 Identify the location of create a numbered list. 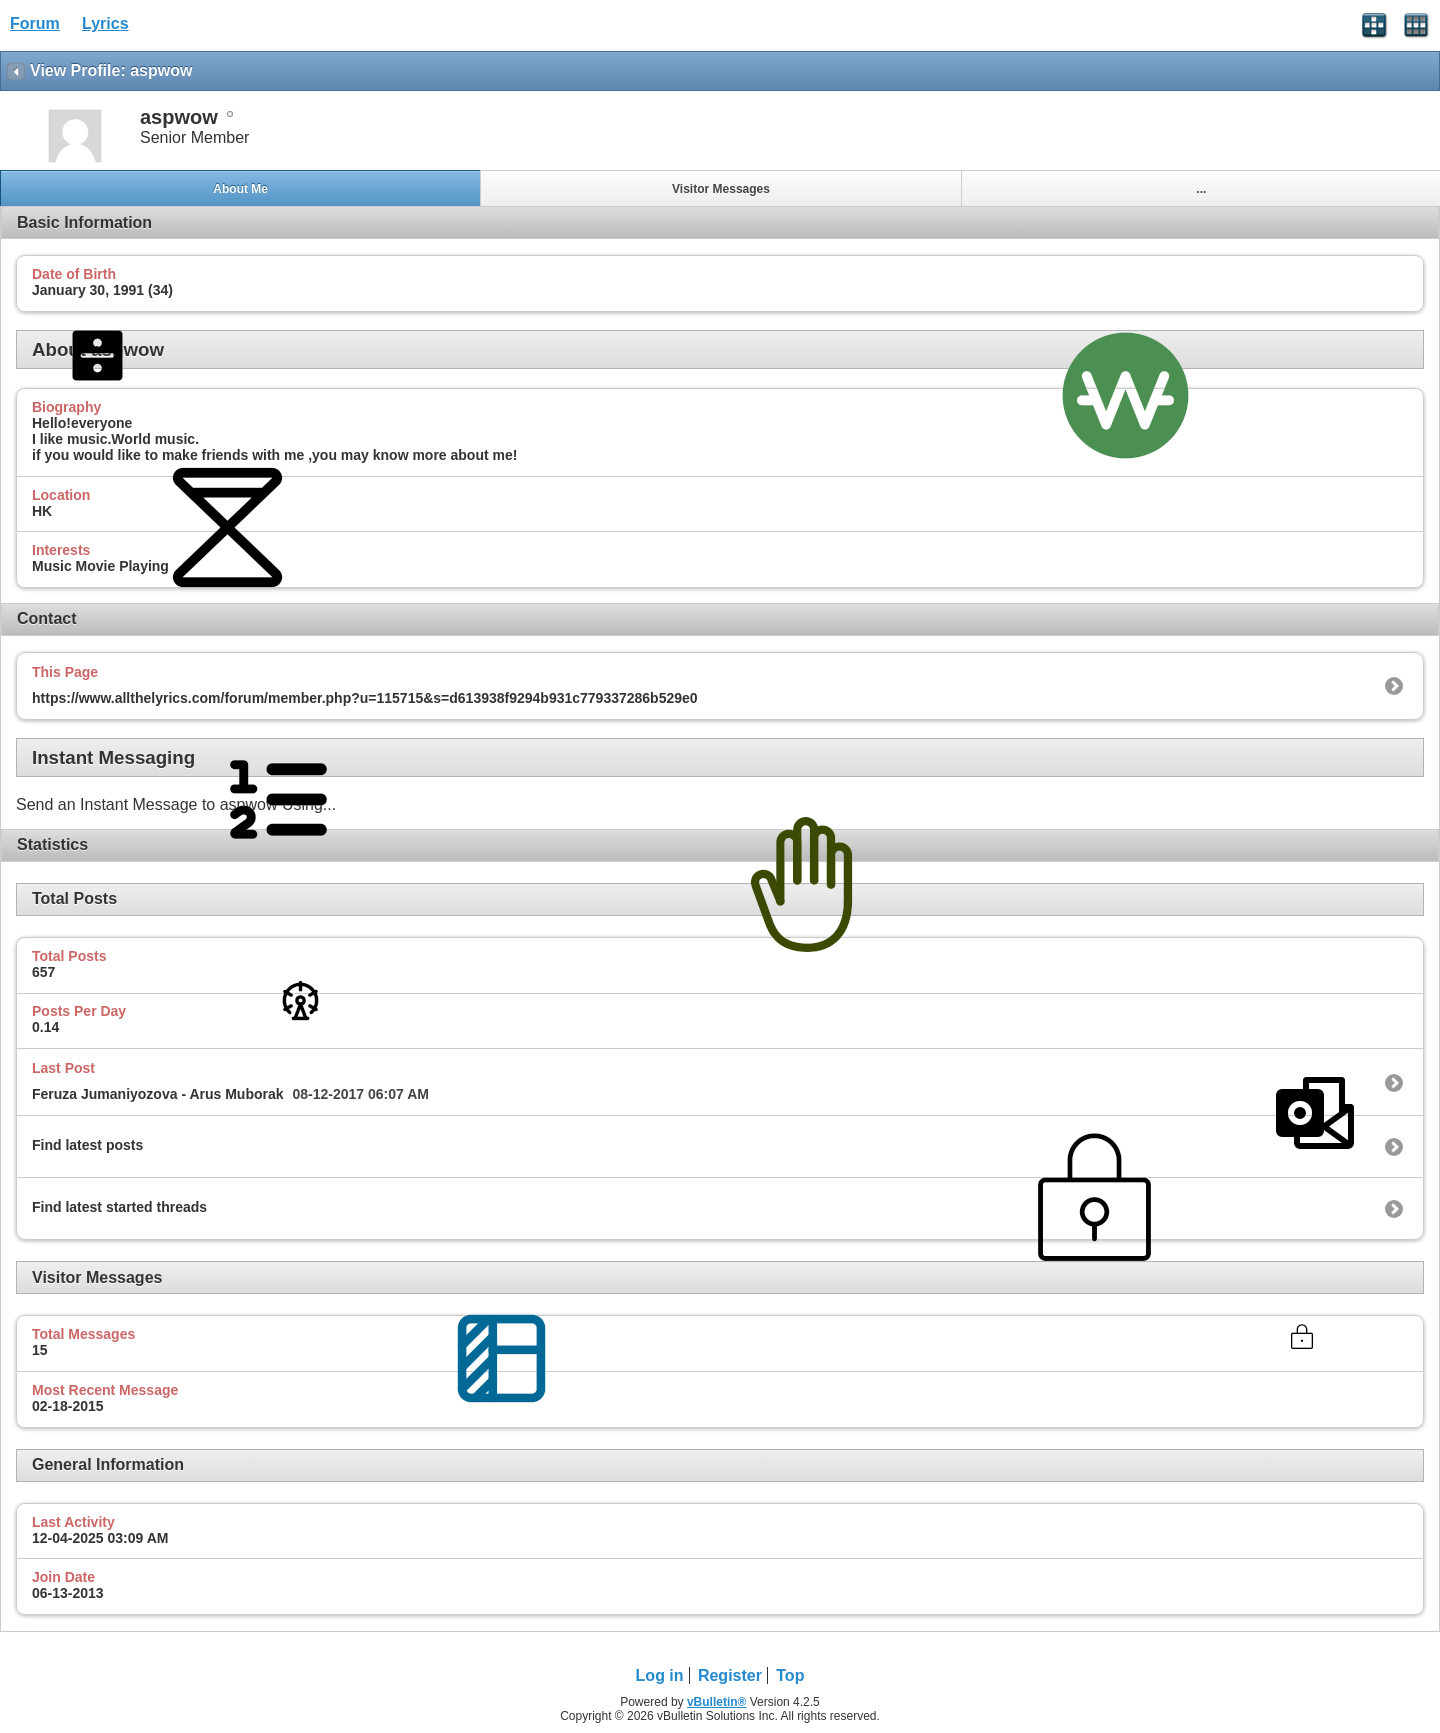
(278, 799).